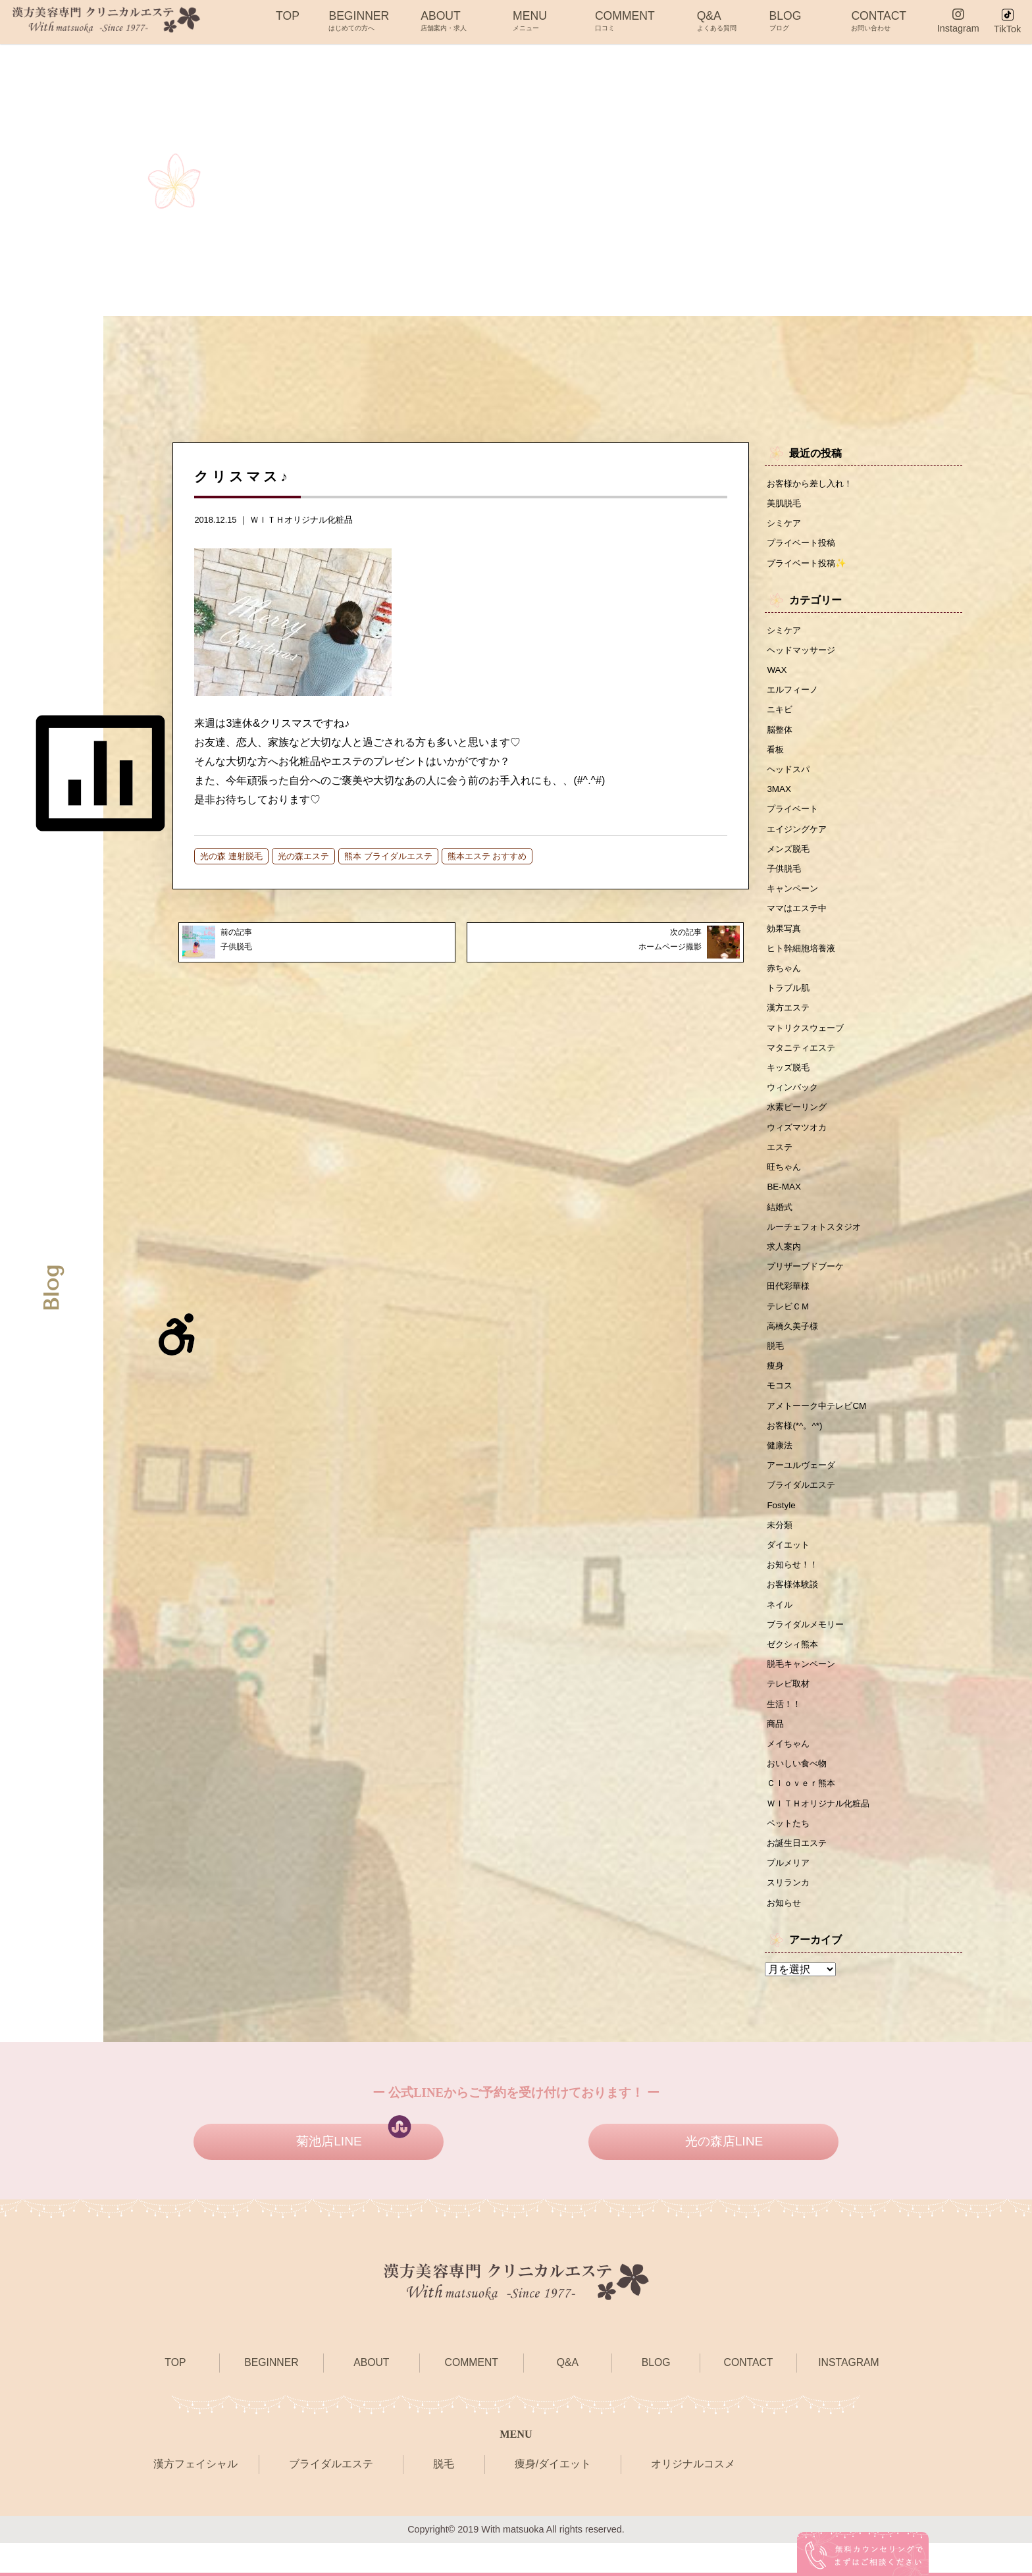 This screenshot has width=1032, height=2576. Describe the element at coordinates (177, 1334) in the screenshot. I see `indicates wheelchair accessibility` at that location.